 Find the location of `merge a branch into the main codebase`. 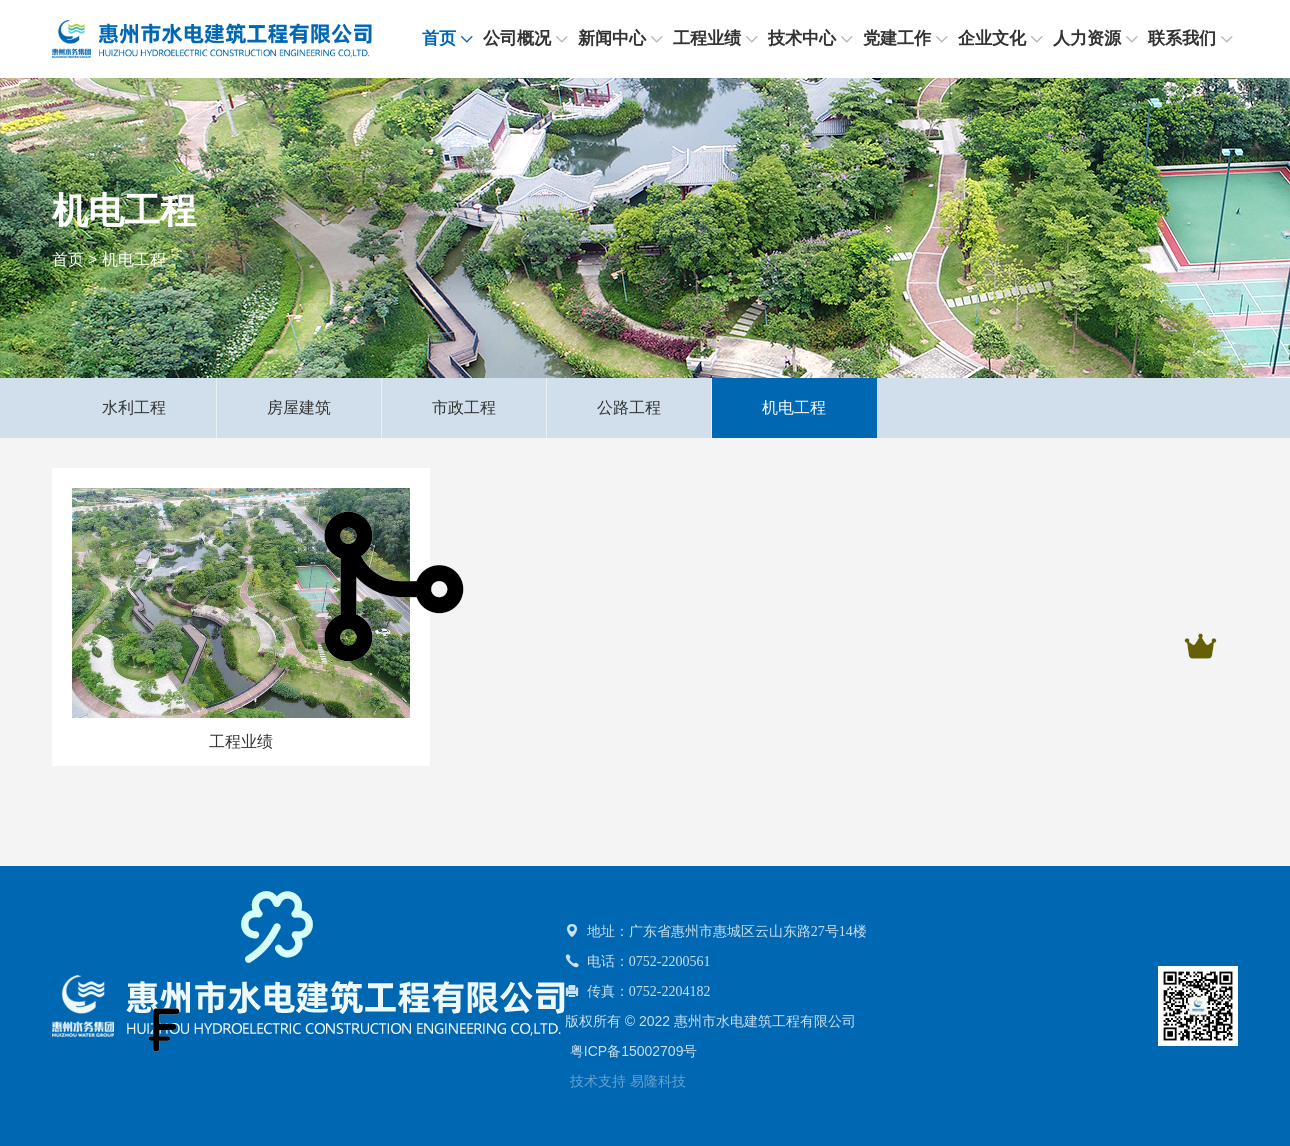

merge a branch into the main codebase is located at coordinates (388, 586).